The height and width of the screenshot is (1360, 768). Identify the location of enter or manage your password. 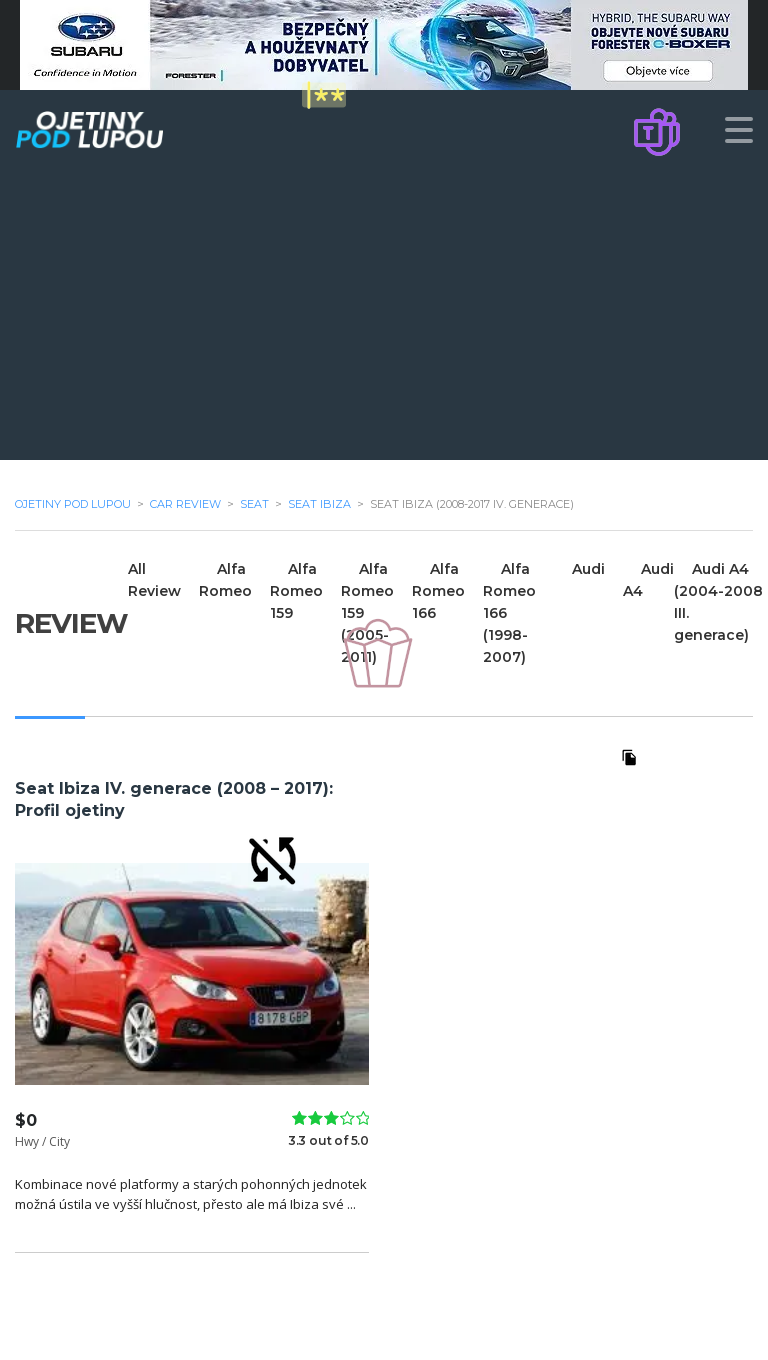
(324, 95).